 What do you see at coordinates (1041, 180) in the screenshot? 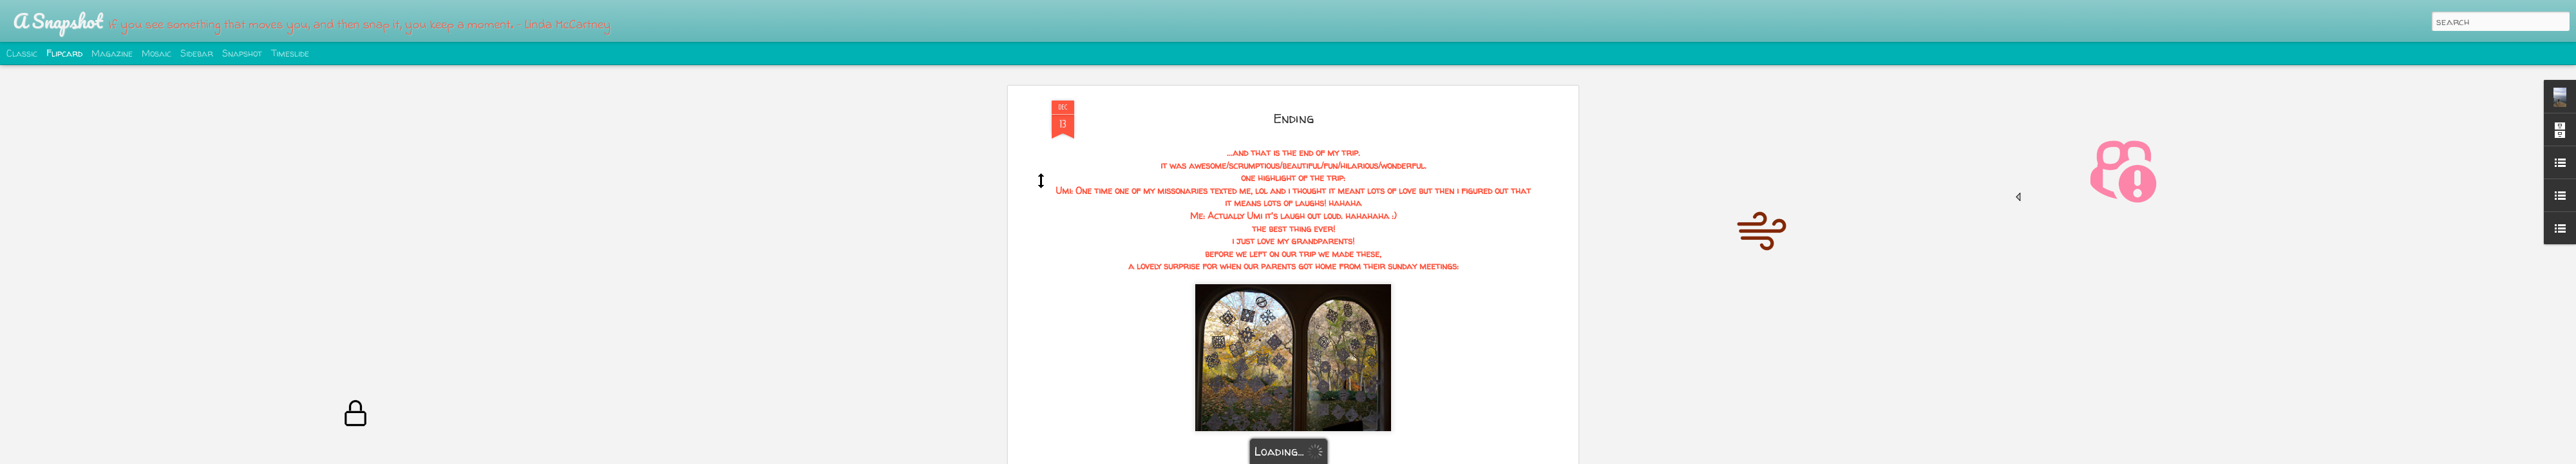
I see `adjust height or vertical size` at bounding box center [1041, 180].